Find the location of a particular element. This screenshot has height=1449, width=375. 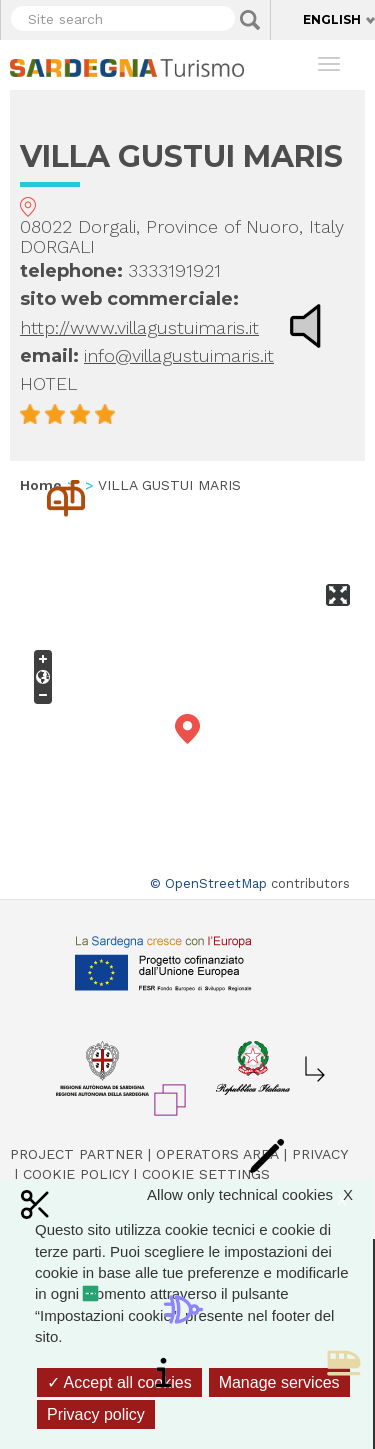

xnor logic gate symbol for circuit design is located at coordinates (183, 1309).